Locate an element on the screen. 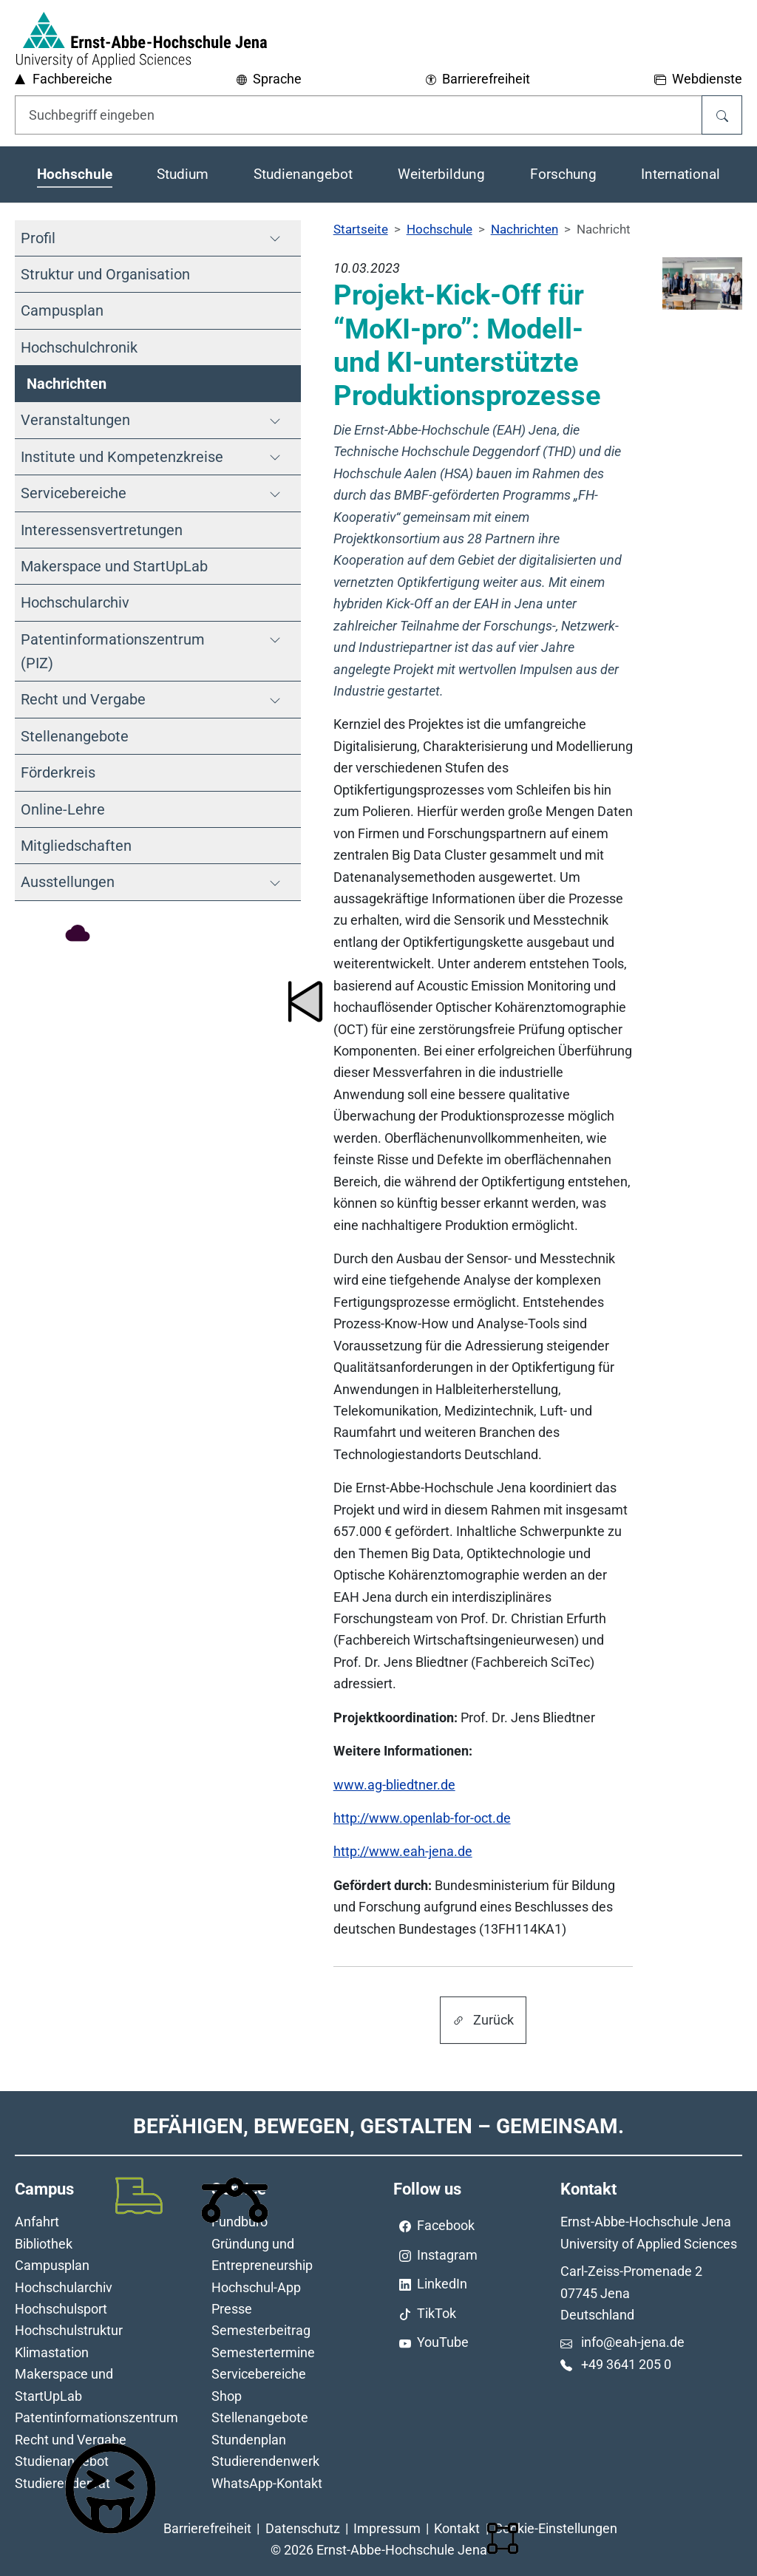 This screenshot has height=2576, width=757. skip to previous track is located at coordinates (305, 1002).